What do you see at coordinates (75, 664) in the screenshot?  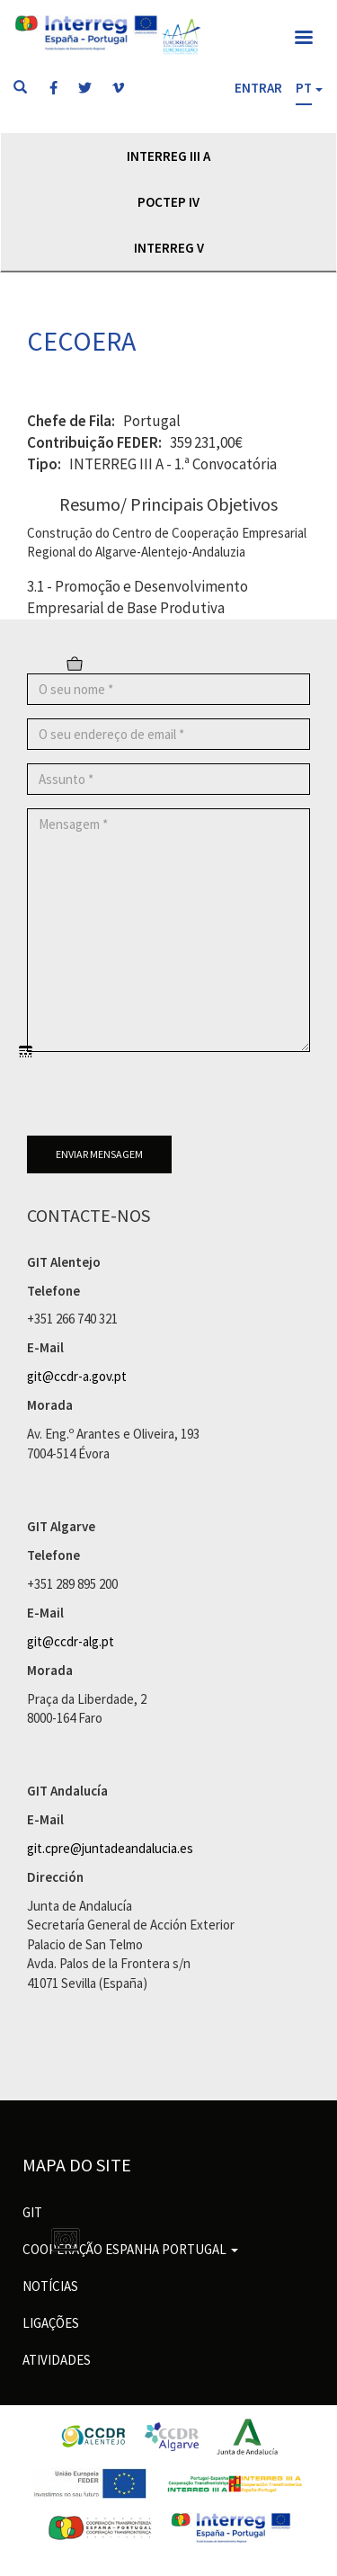 I see `view your shopping bag` at bounding box center [75, 664].